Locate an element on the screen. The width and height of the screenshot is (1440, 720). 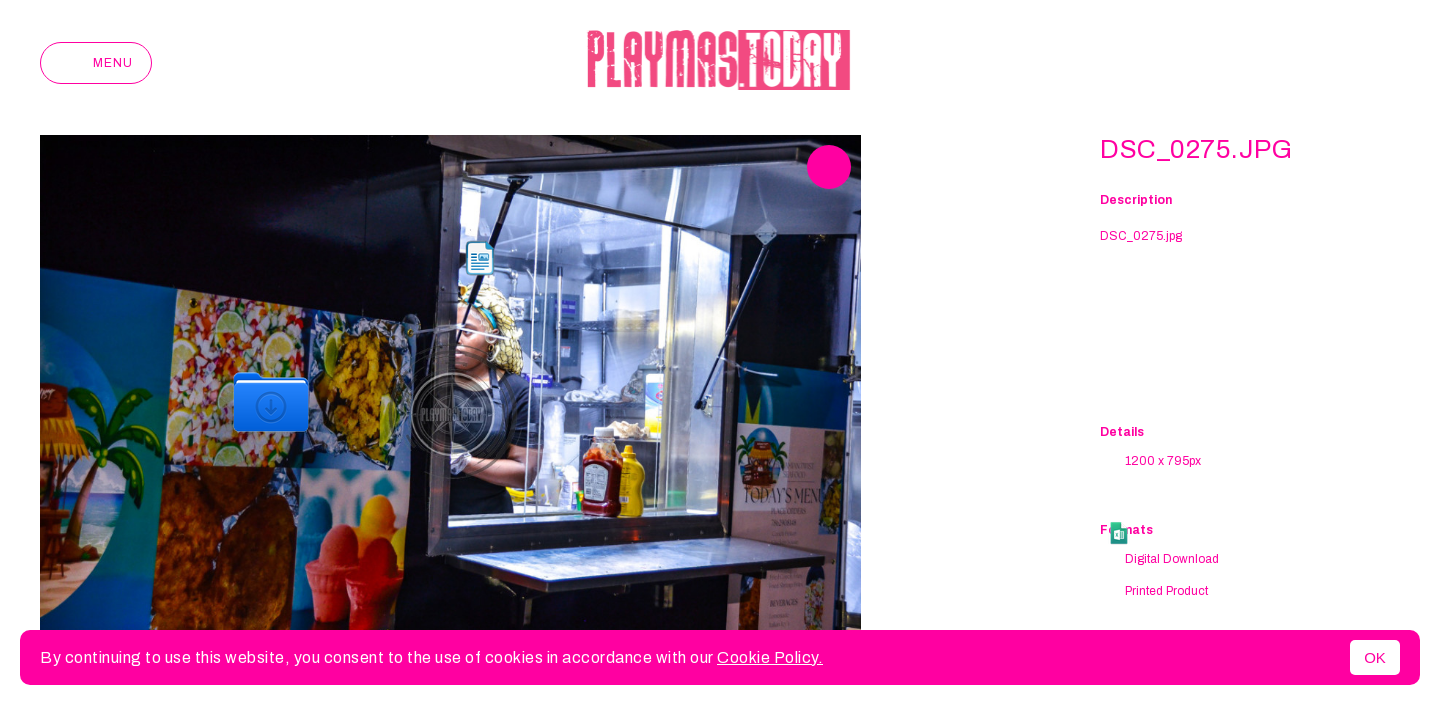
open a libreoffice writer document is located at coordinates (480, 258).